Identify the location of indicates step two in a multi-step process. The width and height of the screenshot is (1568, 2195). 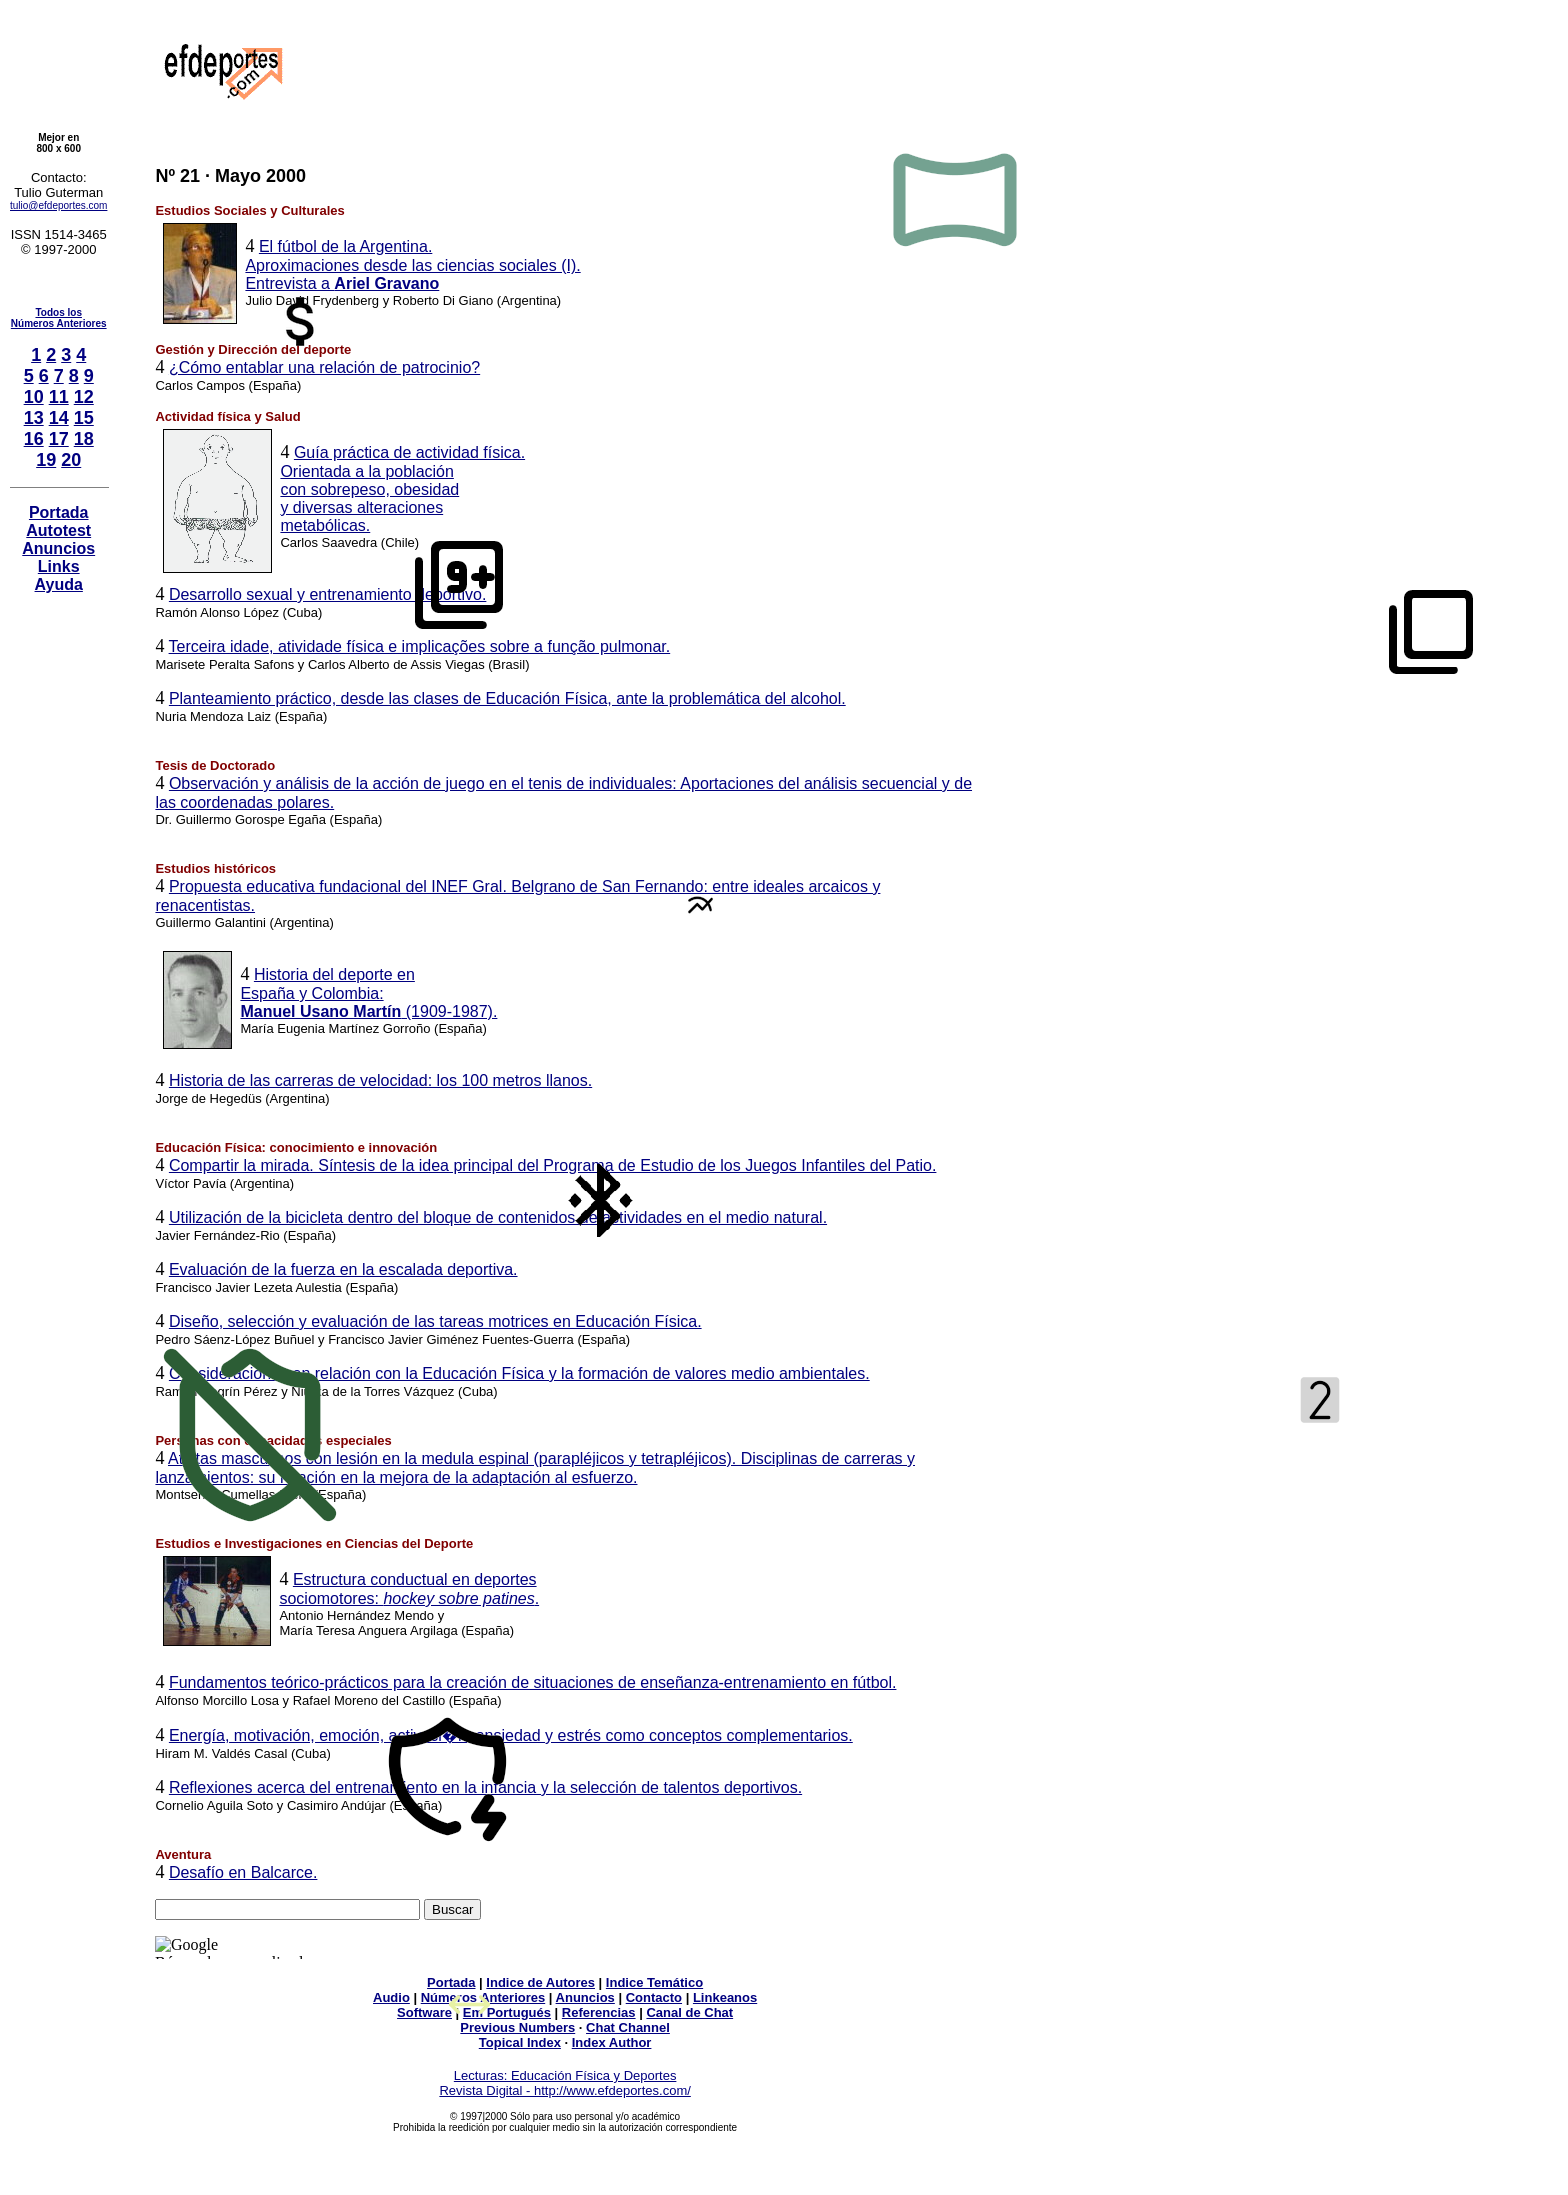
(1320, 1400).